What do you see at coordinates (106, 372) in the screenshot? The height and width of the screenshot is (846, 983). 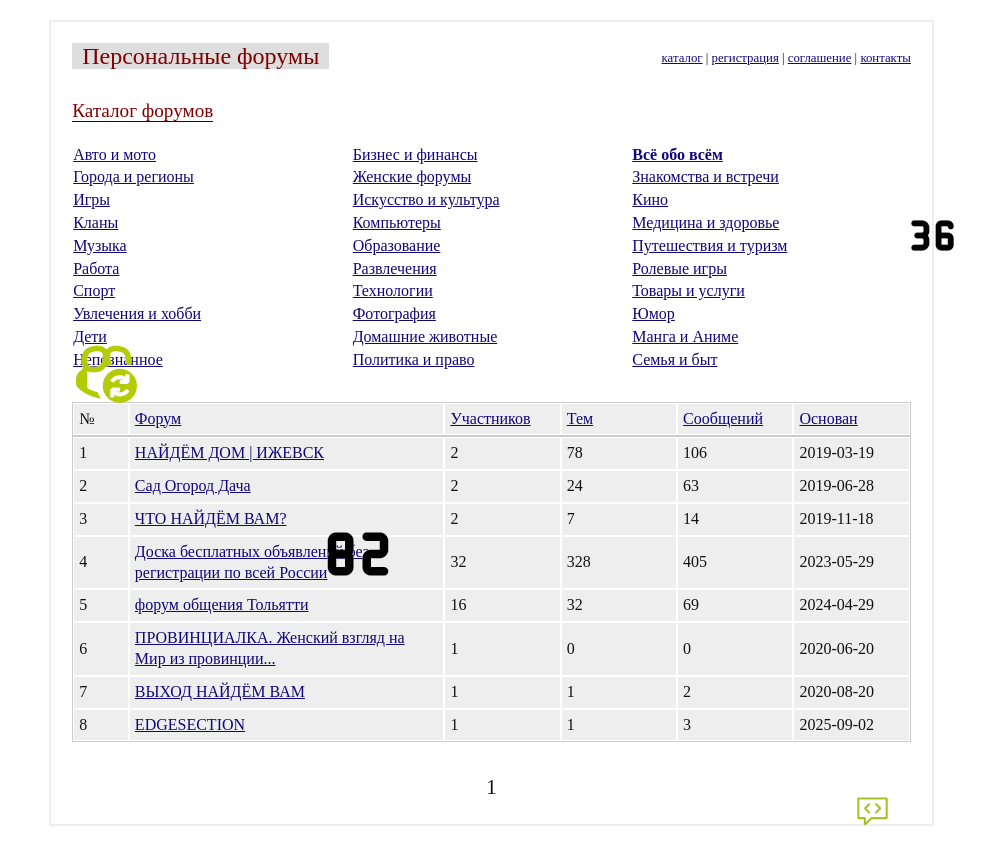 I see `copilot is processing your request` at bounding box center [106, 372].